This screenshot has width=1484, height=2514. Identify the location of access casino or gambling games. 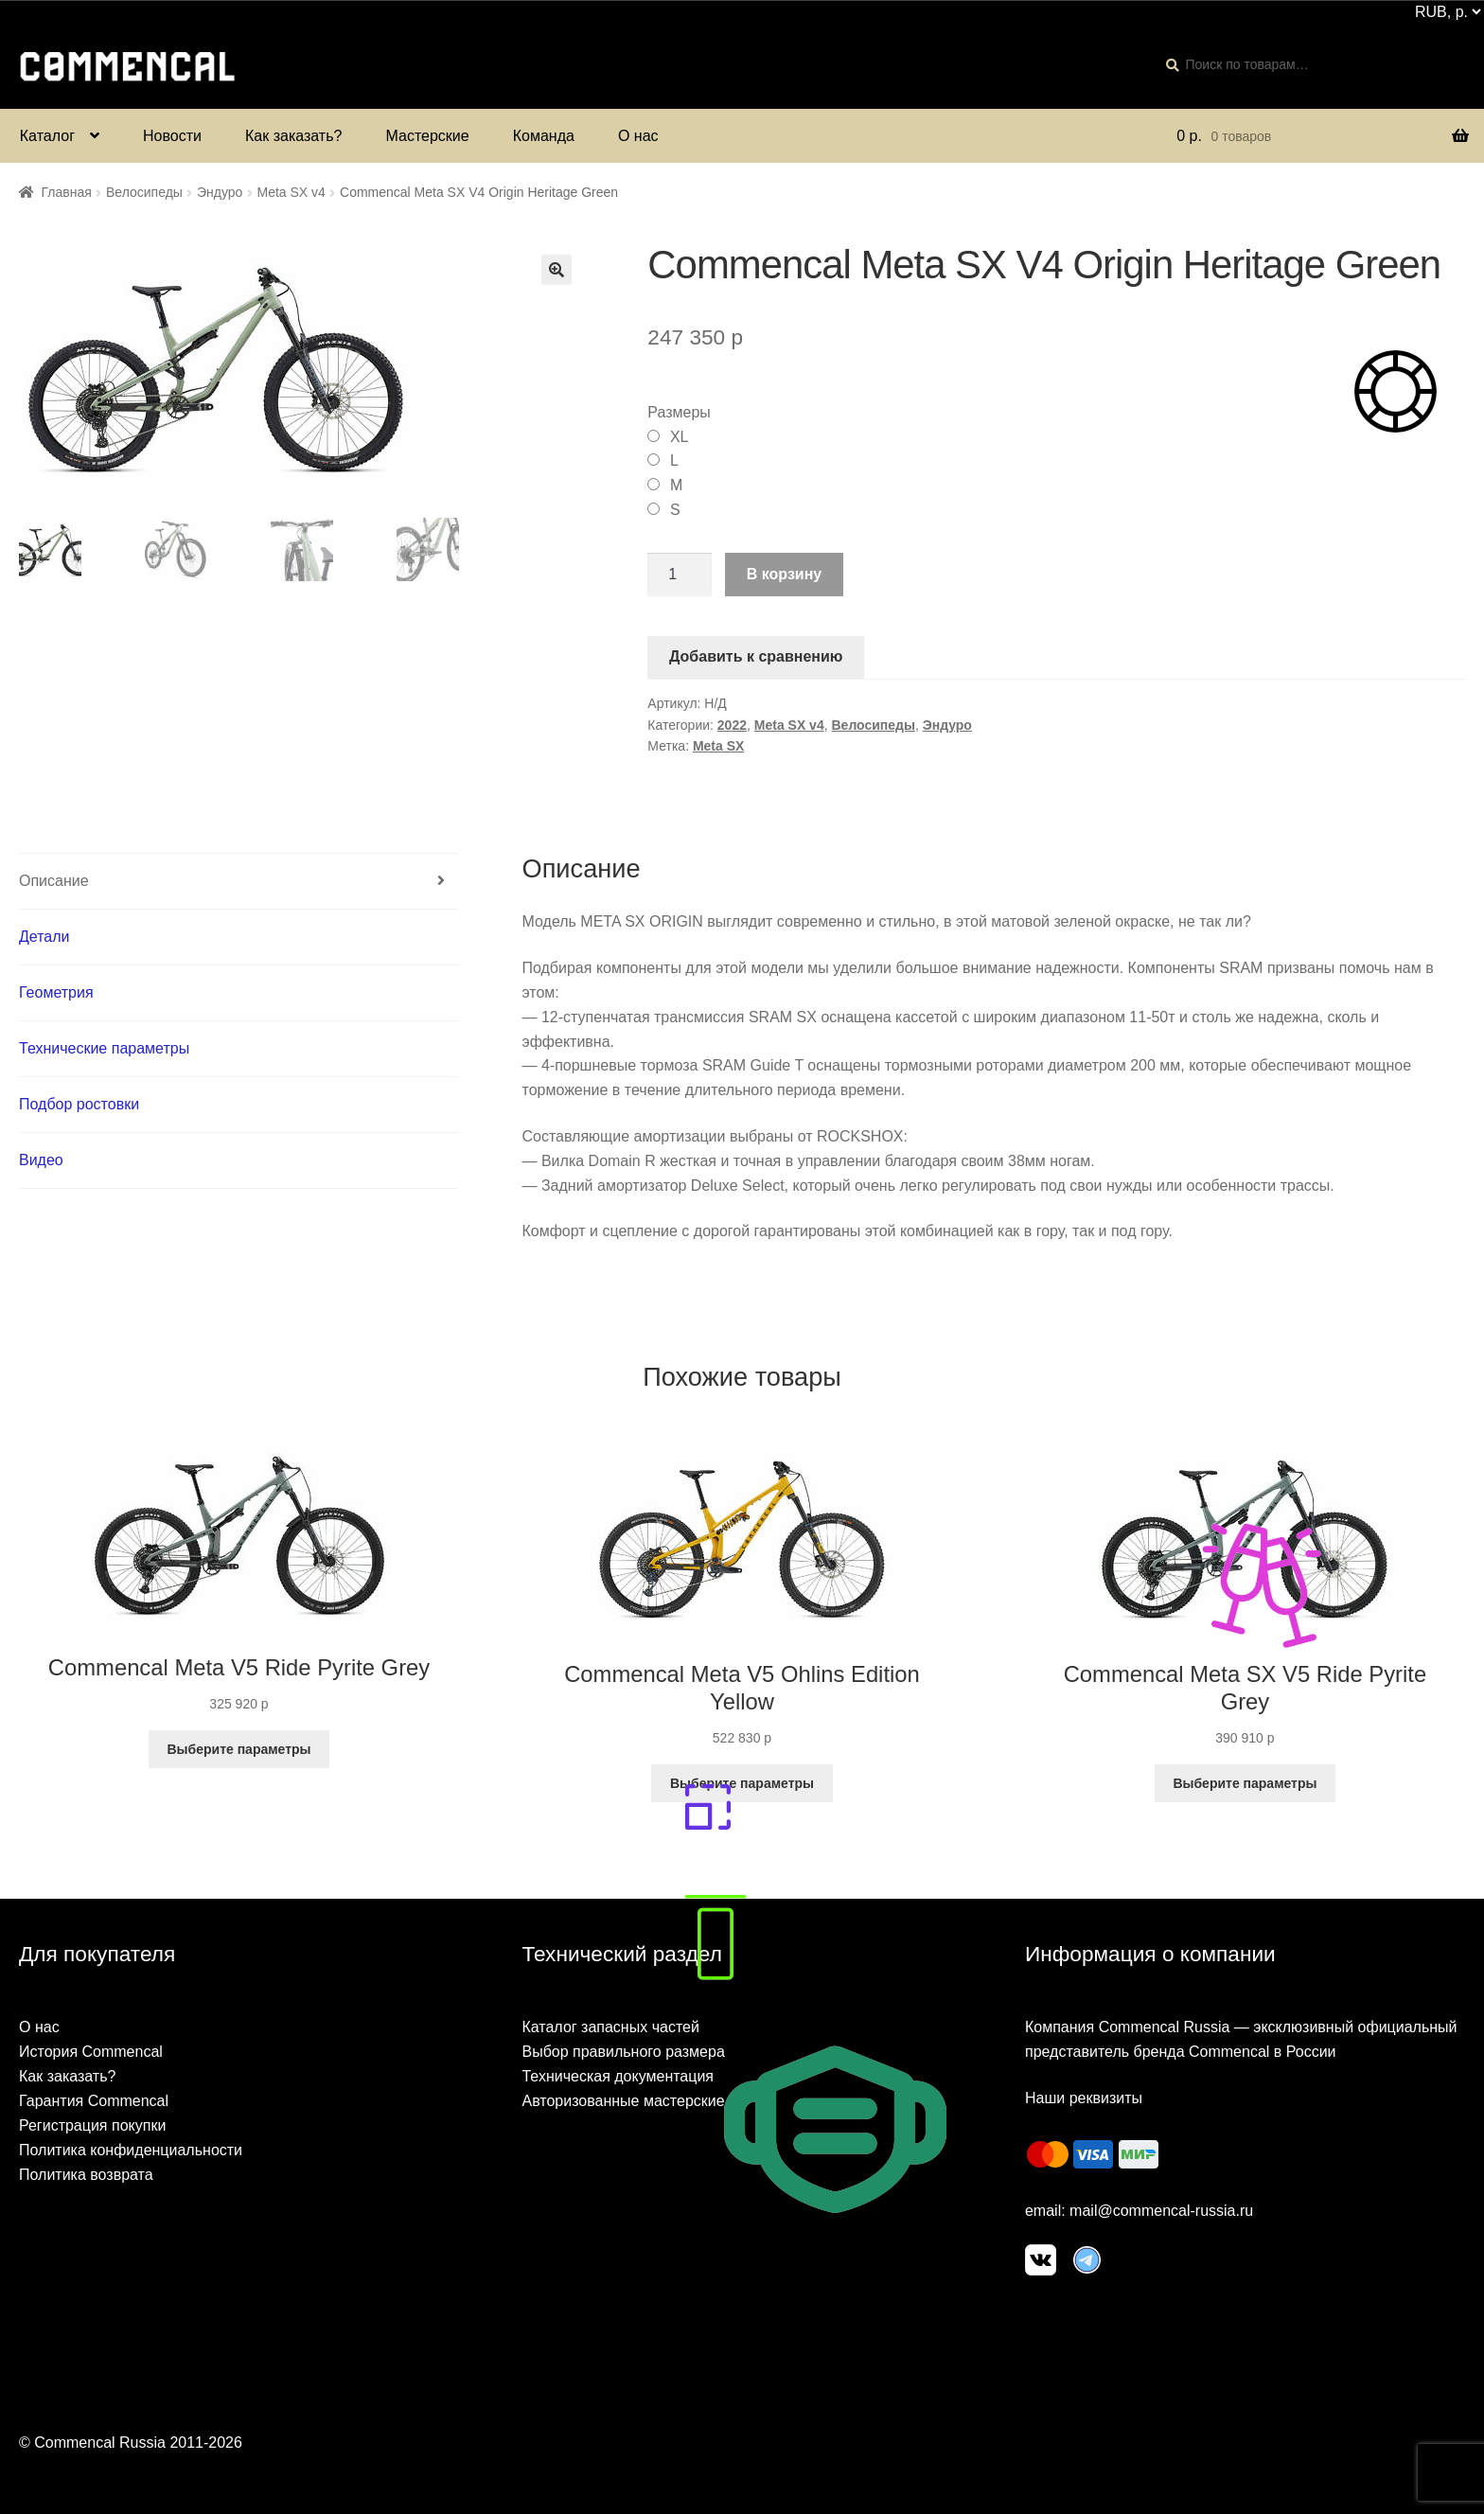
(1395, 391).